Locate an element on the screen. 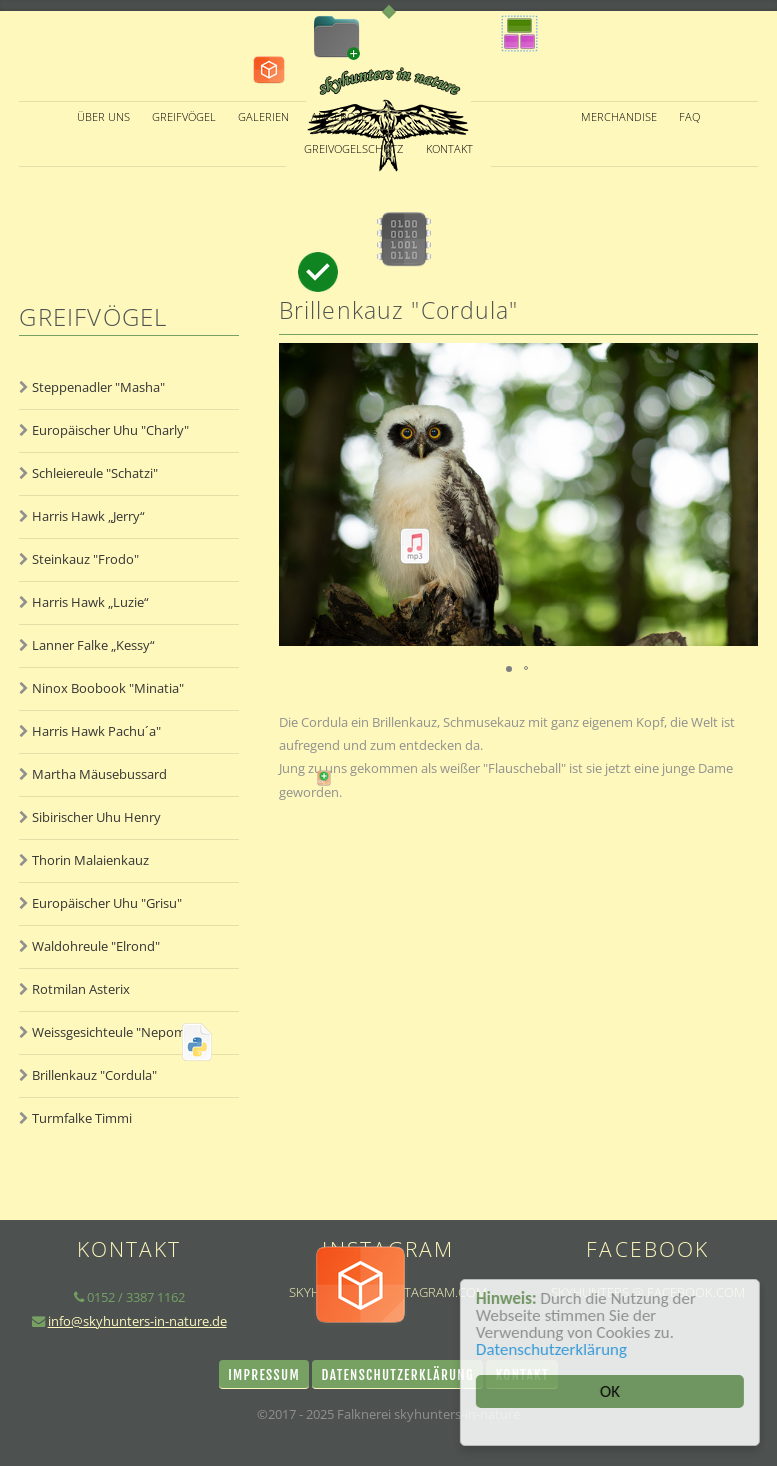 This screenshot has height=1466, width=777. firmware or binary file type indicator is located at coordinates (404, 239).